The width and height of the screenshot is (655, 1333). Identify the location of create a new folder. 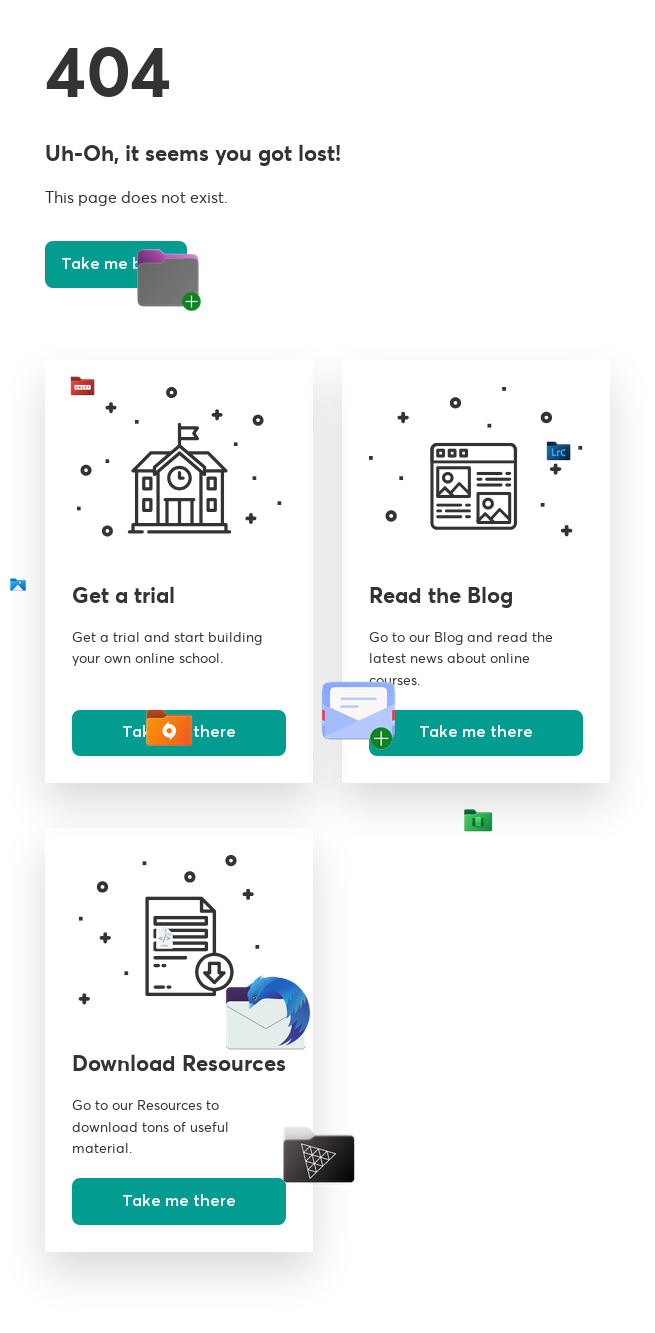
(168, 278).